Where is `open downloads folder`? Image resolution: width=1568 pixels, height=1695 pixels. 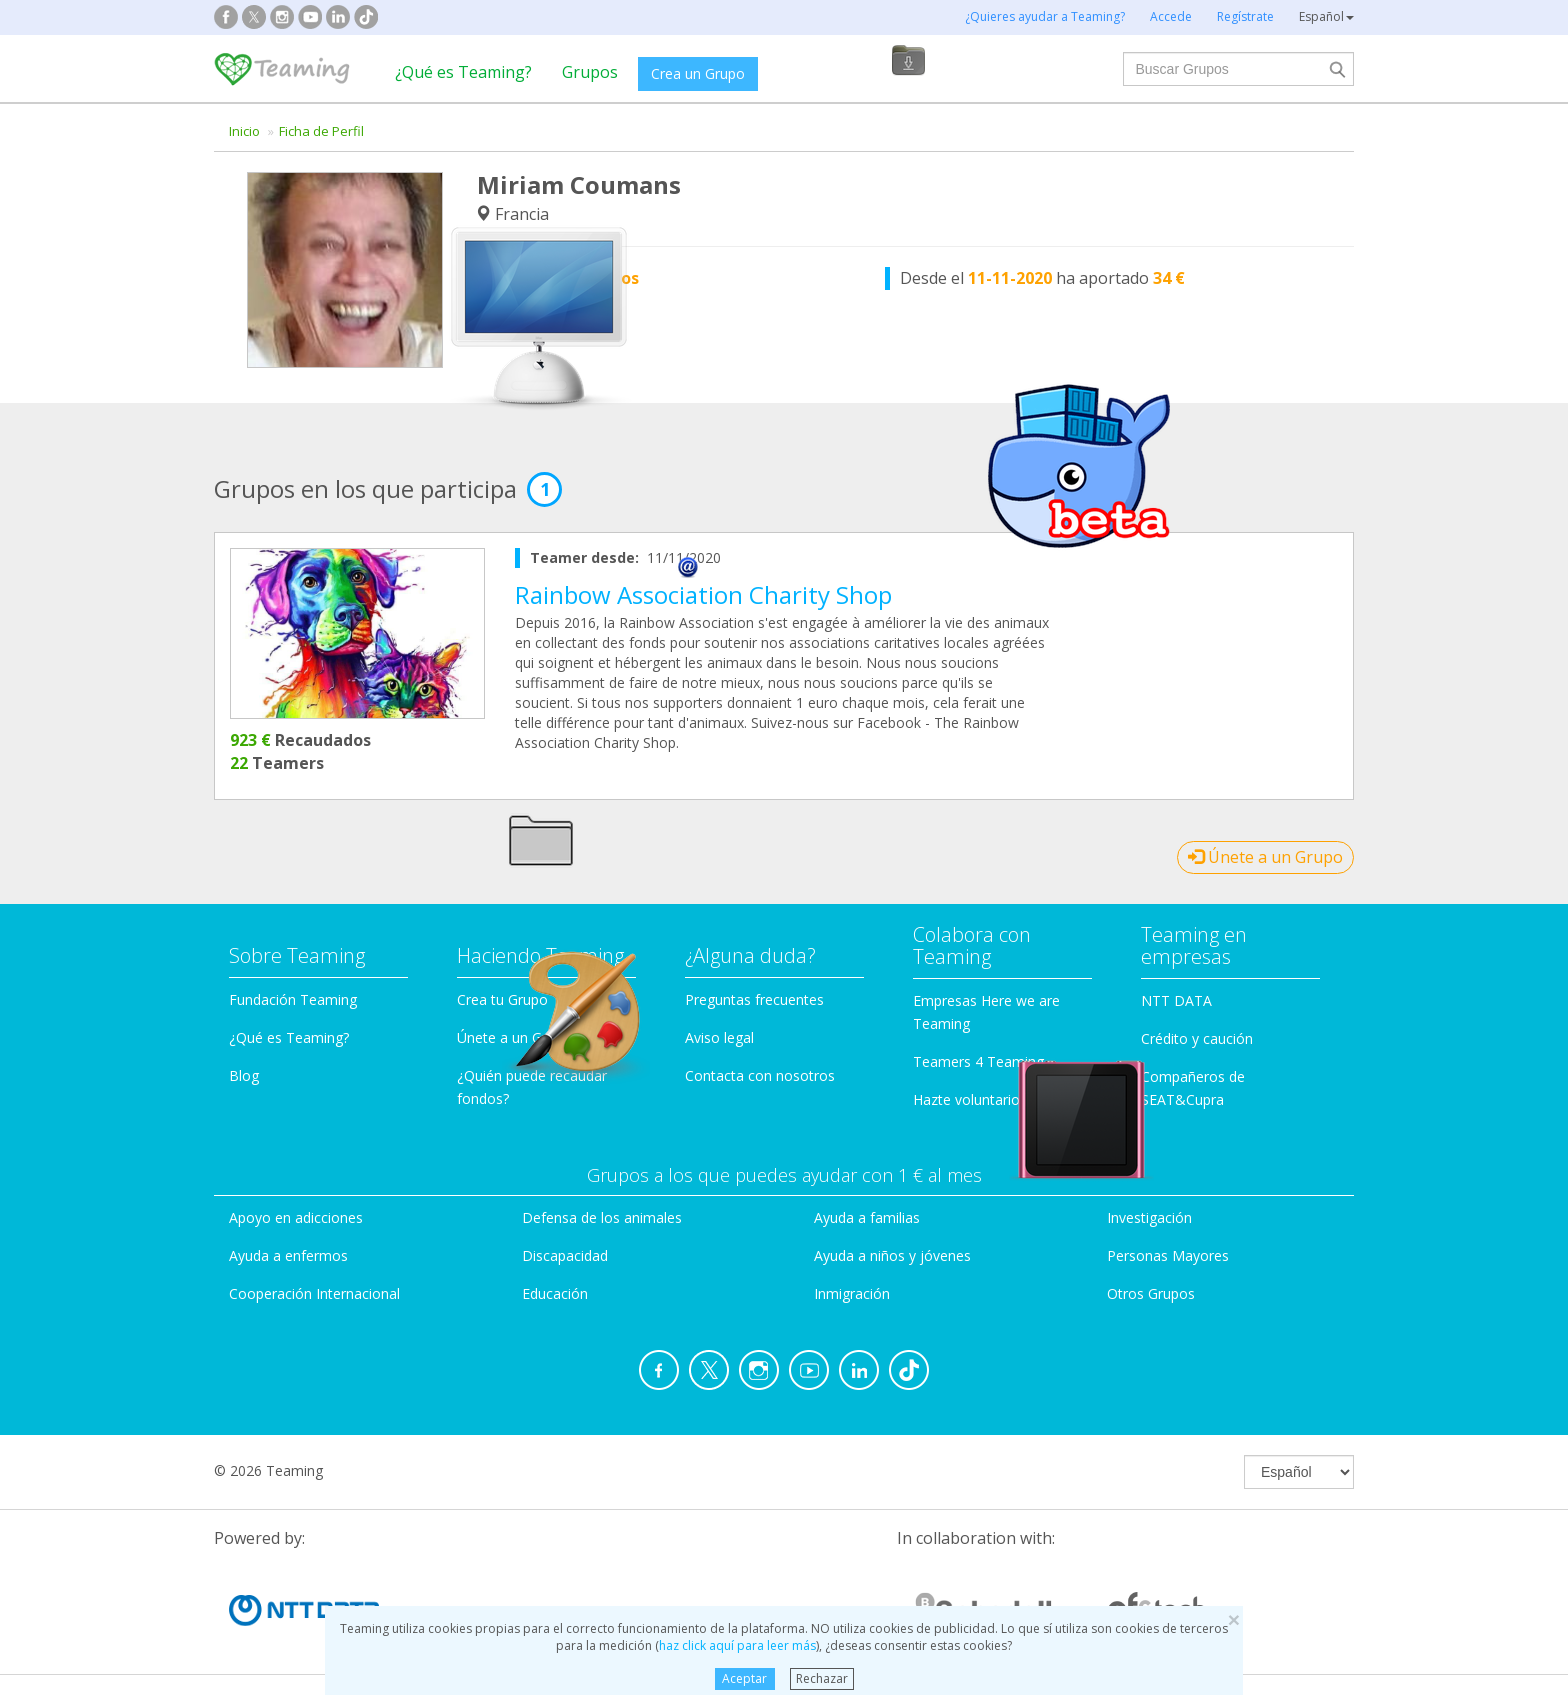 open downloads folder is located at coordinates (908, 59).